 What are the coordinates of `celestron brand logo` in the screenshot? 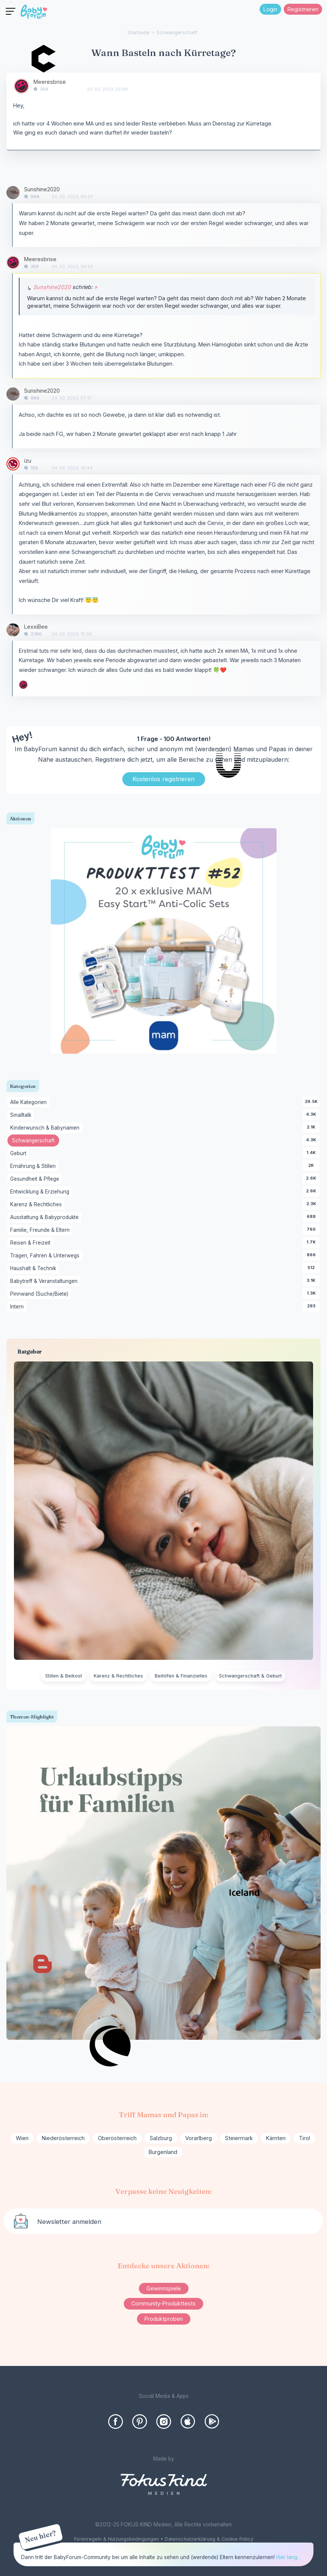 It's located at (110, 2046).